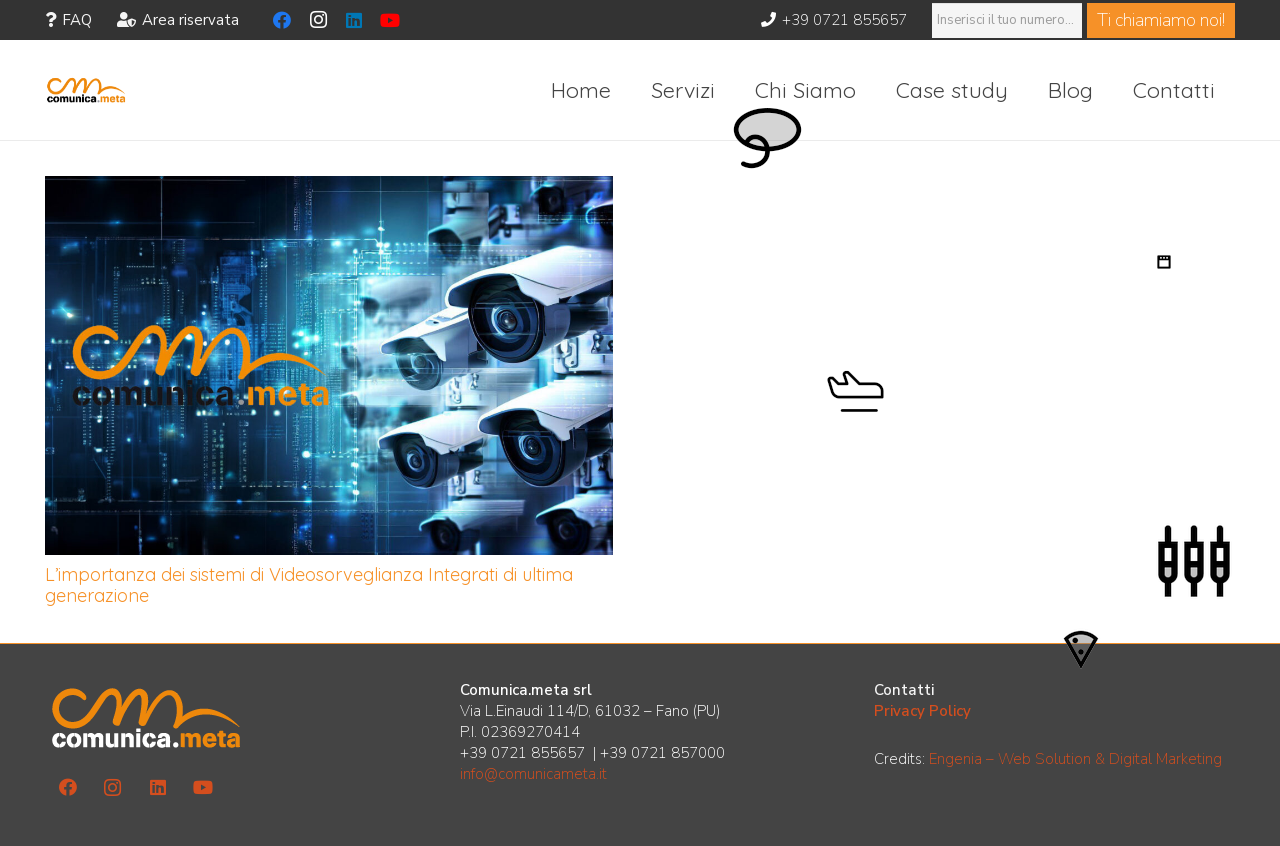  What do you see at coordinates (767, 134) in the screenshot?
I see `use lasso selection tool` at bounding box center [767, 134].